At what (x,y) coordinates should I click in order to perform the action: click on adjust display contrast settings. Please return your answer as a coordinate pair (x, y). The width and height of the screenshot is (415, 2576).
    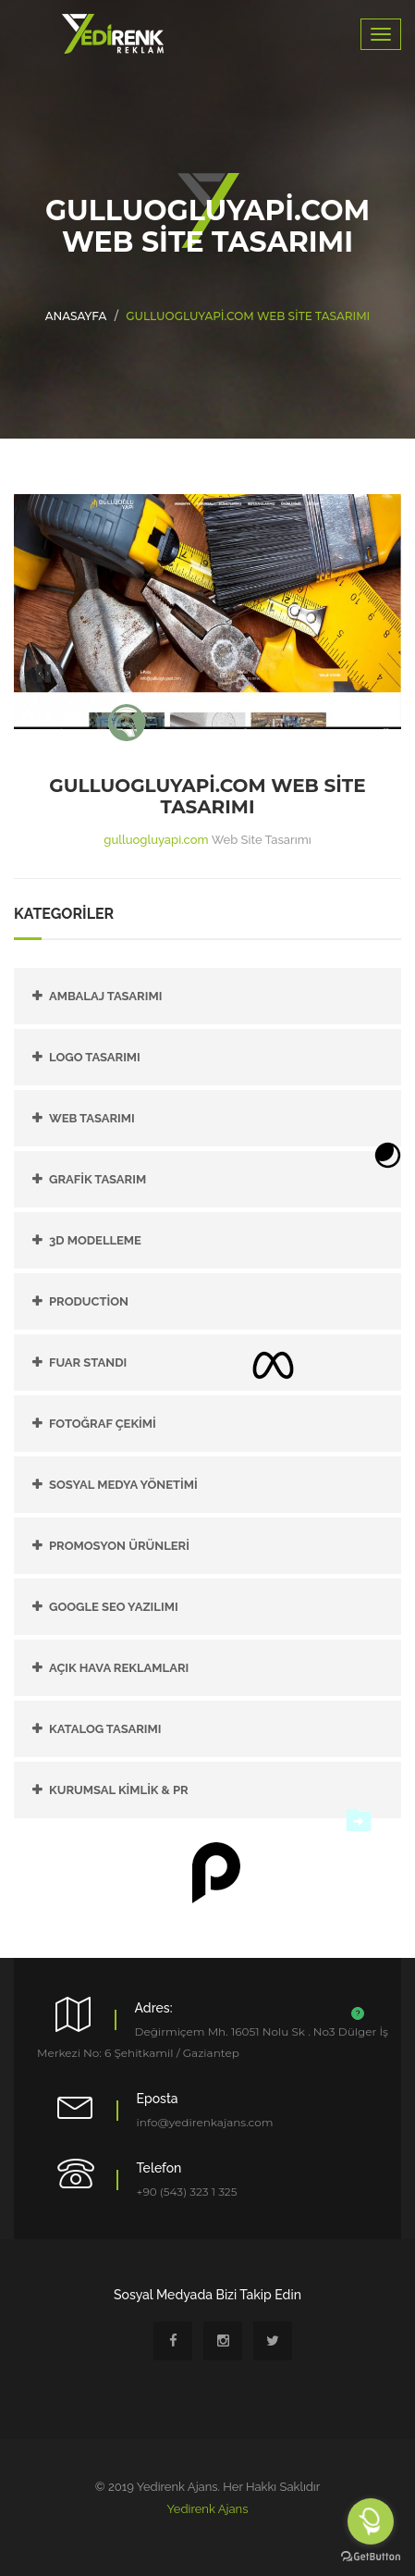
    Looking at the image, I should click on (387, 1155).